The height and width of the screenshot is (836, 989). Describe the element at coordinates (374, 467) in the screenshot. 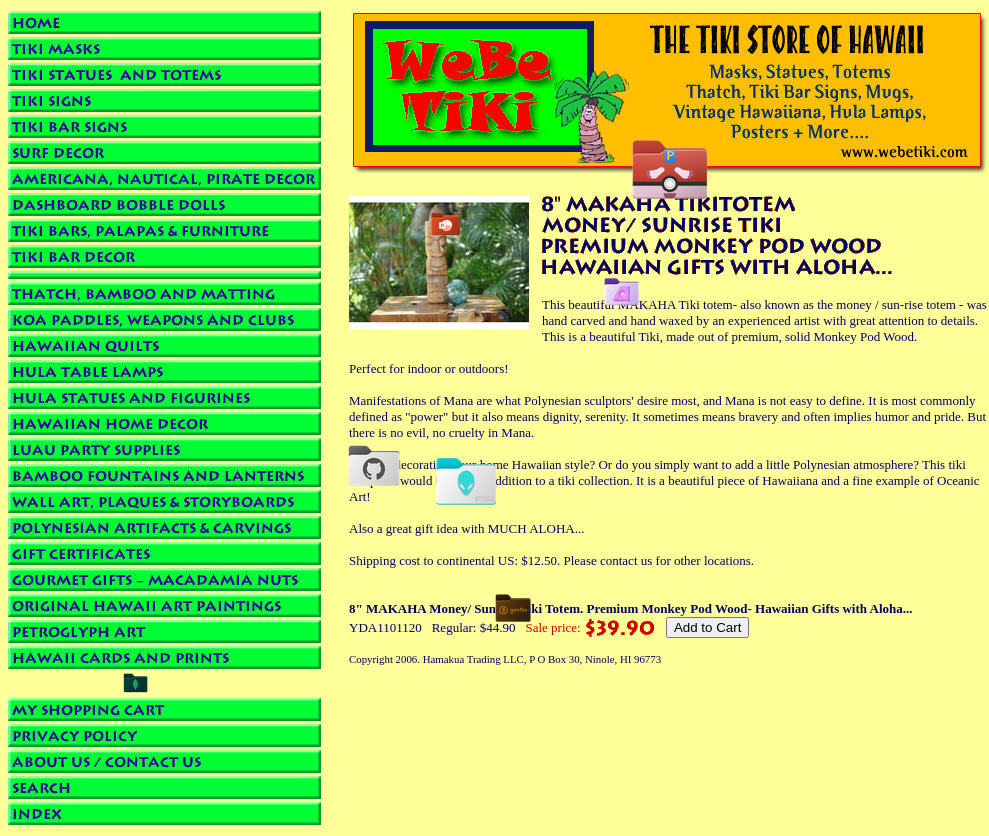

I see `open github repository folder` at that location.